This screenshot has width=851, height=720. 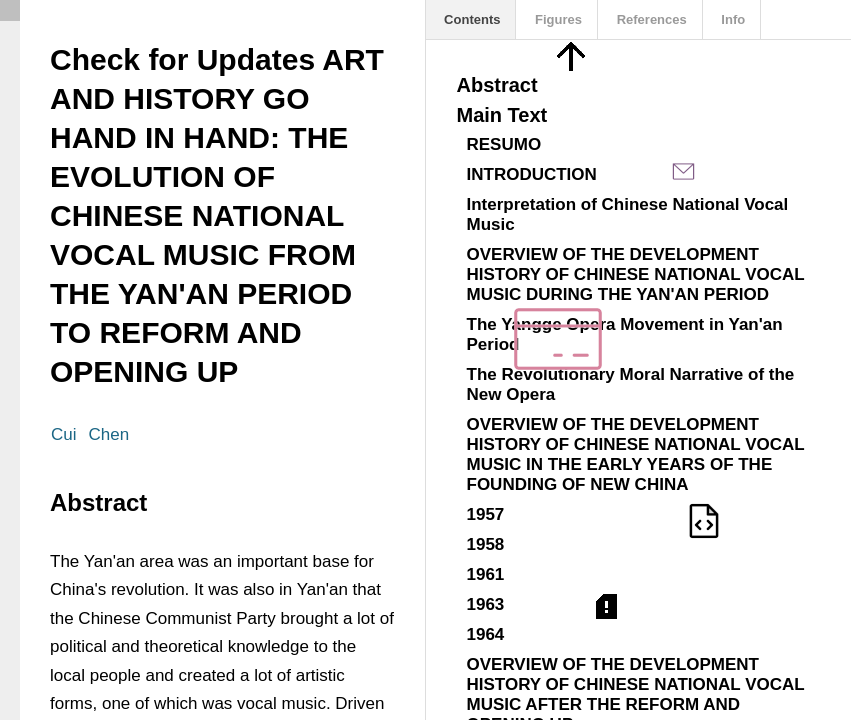 What do you see at coordinates (683, 171) in the screenshot?
I see `open your email inbox` at bounding box center [683, 171].